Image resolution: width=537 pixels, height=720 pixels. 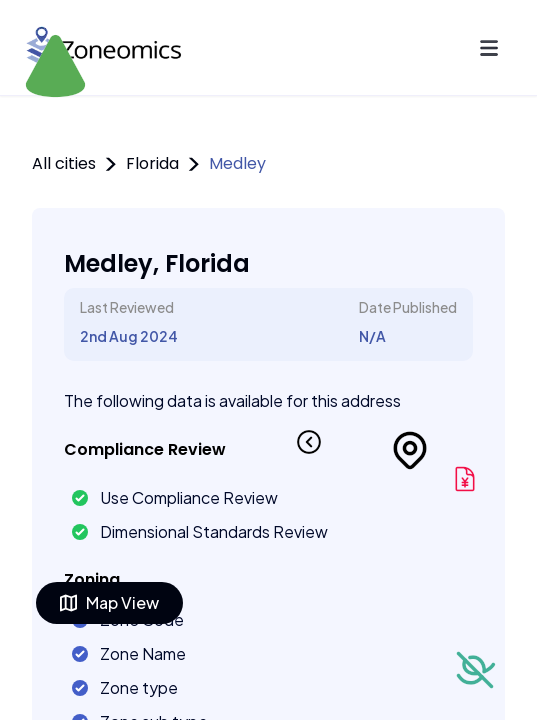 I want to click on go back to the previous screen, so click(x=309, y=442).